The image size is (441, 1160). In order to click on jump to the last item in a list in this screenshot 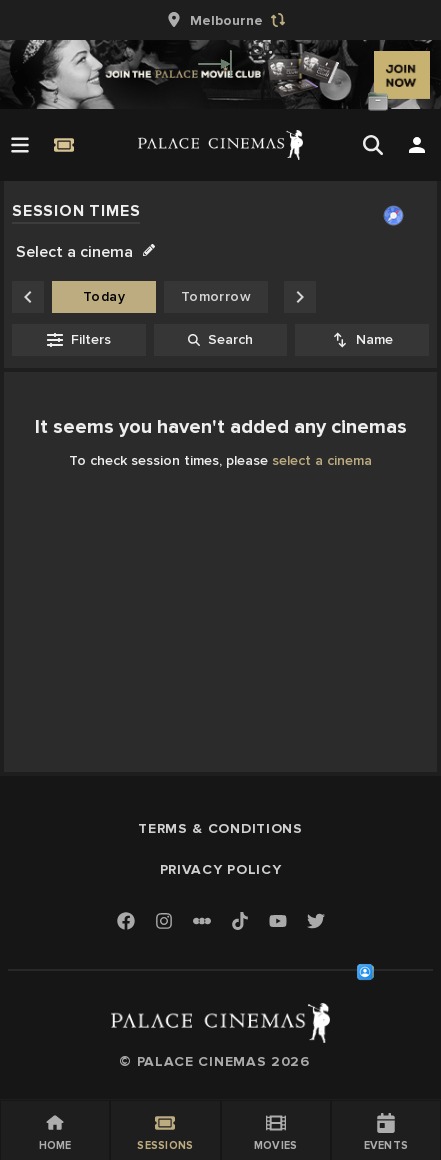, I will do `click(215, 64)`.